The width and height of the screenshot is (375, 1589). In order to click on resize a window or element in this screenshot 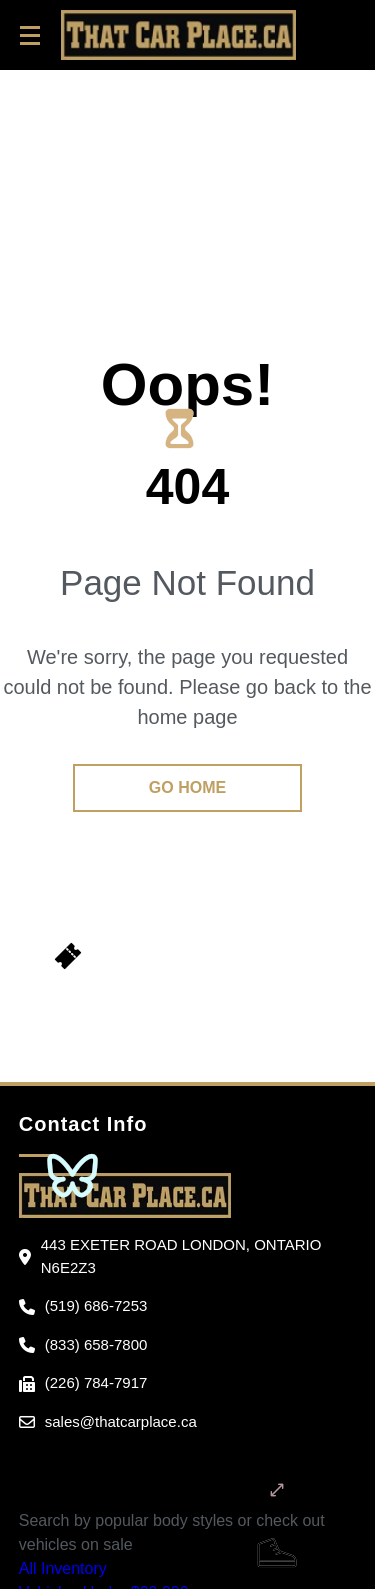, I will do `click(277, 1490)`.